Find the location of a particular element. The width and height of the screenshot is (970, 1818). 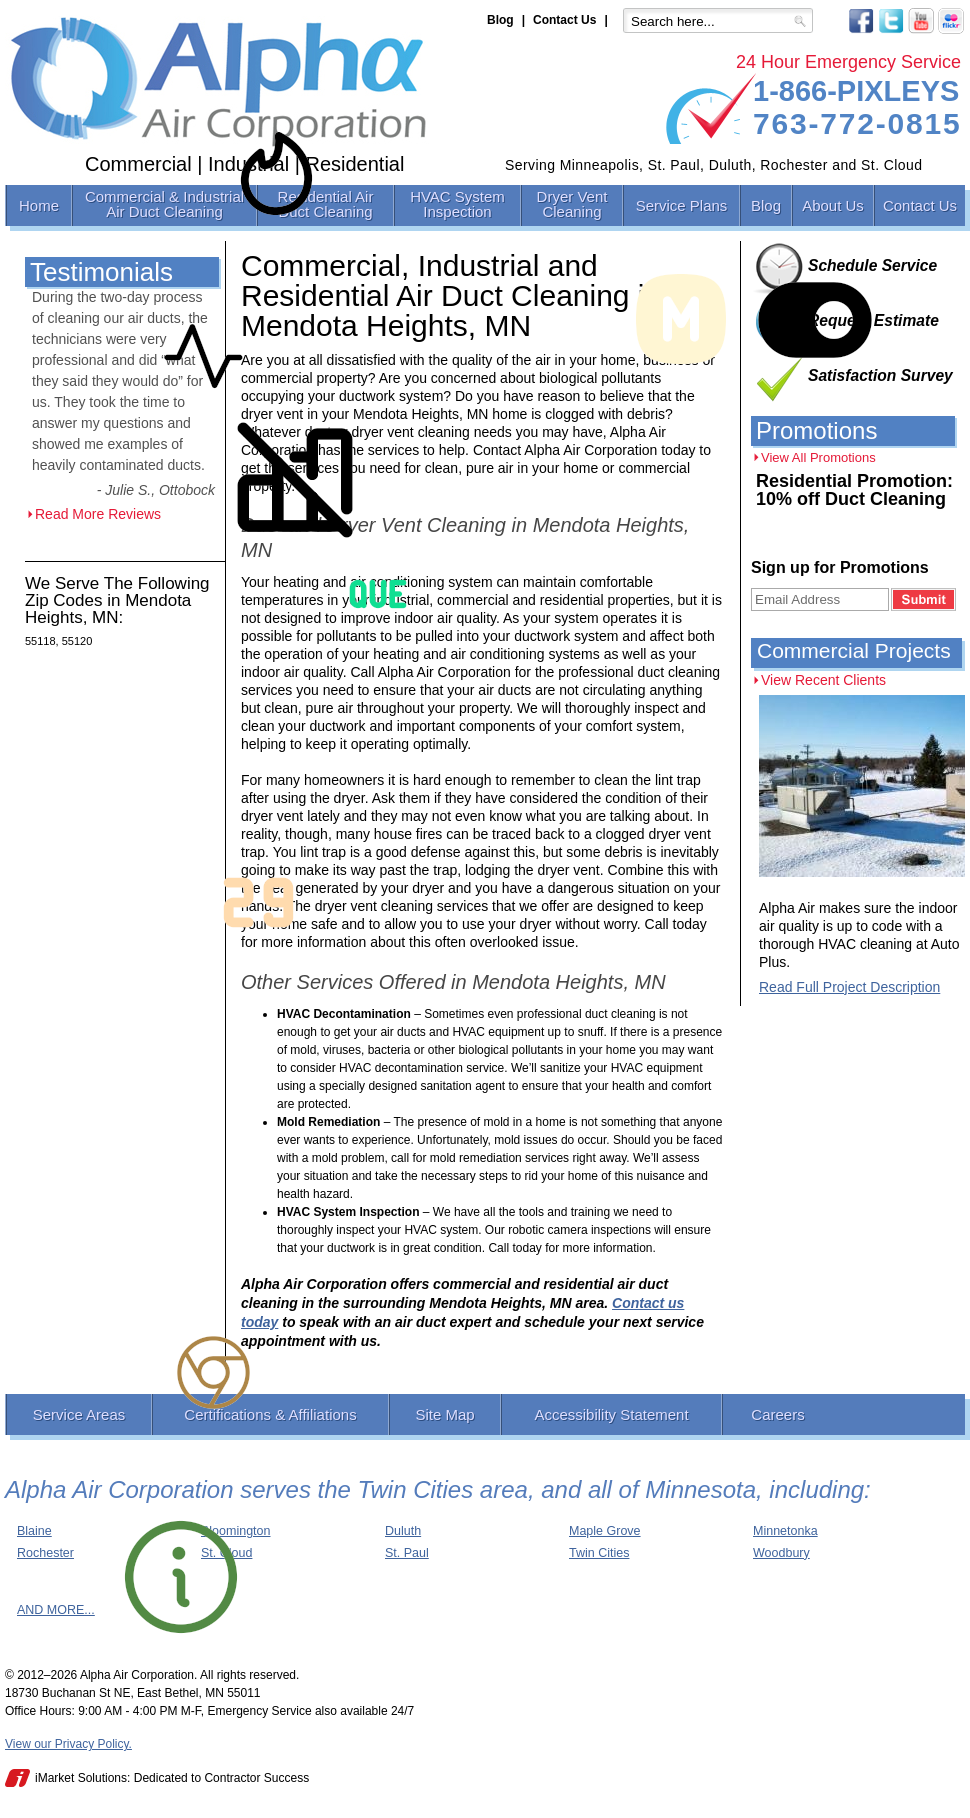

view health or heart rate data is located at coordinates (203, 357).